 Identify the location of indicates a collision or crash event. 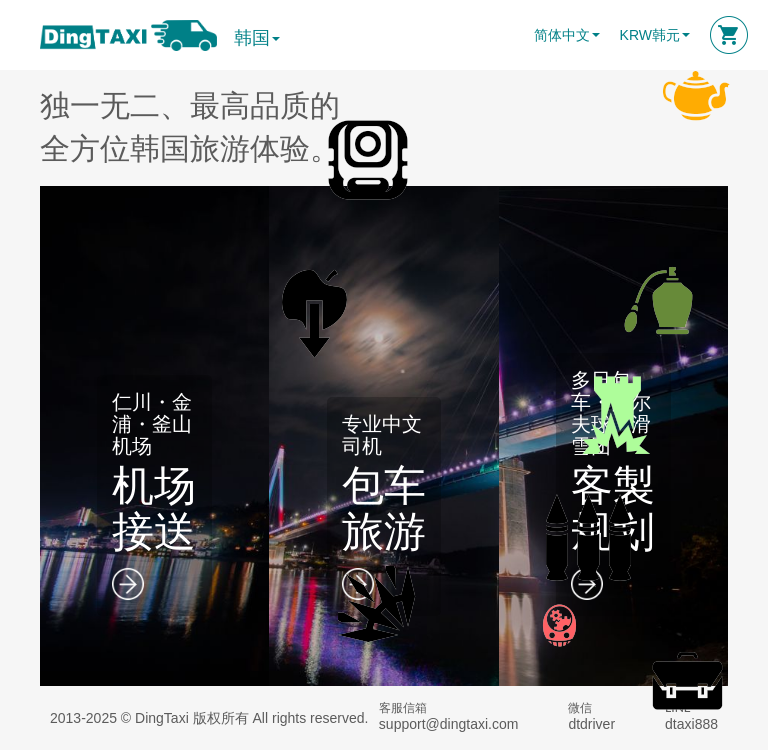
(377, 605).